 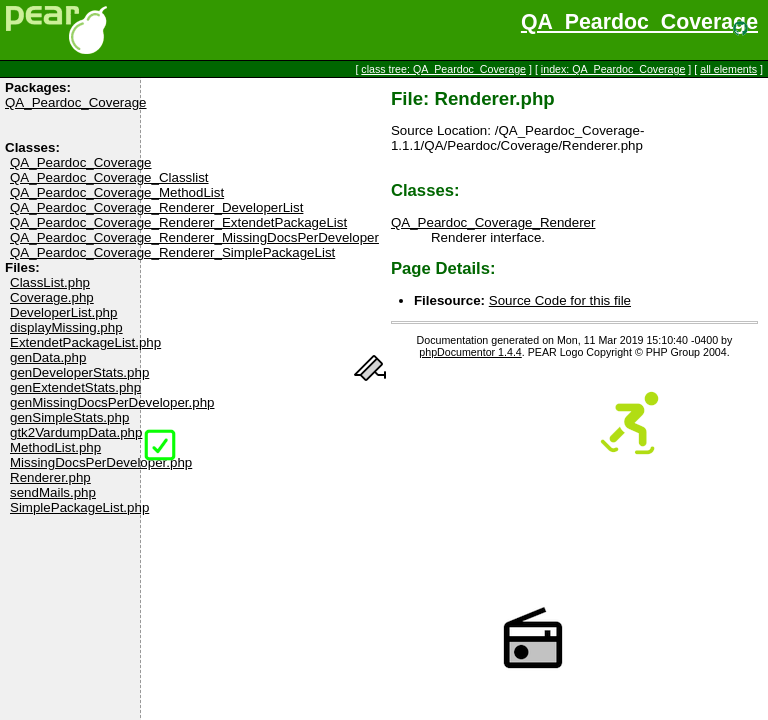 I want to click on link to GitHub repository, so click(x=740, y=28).